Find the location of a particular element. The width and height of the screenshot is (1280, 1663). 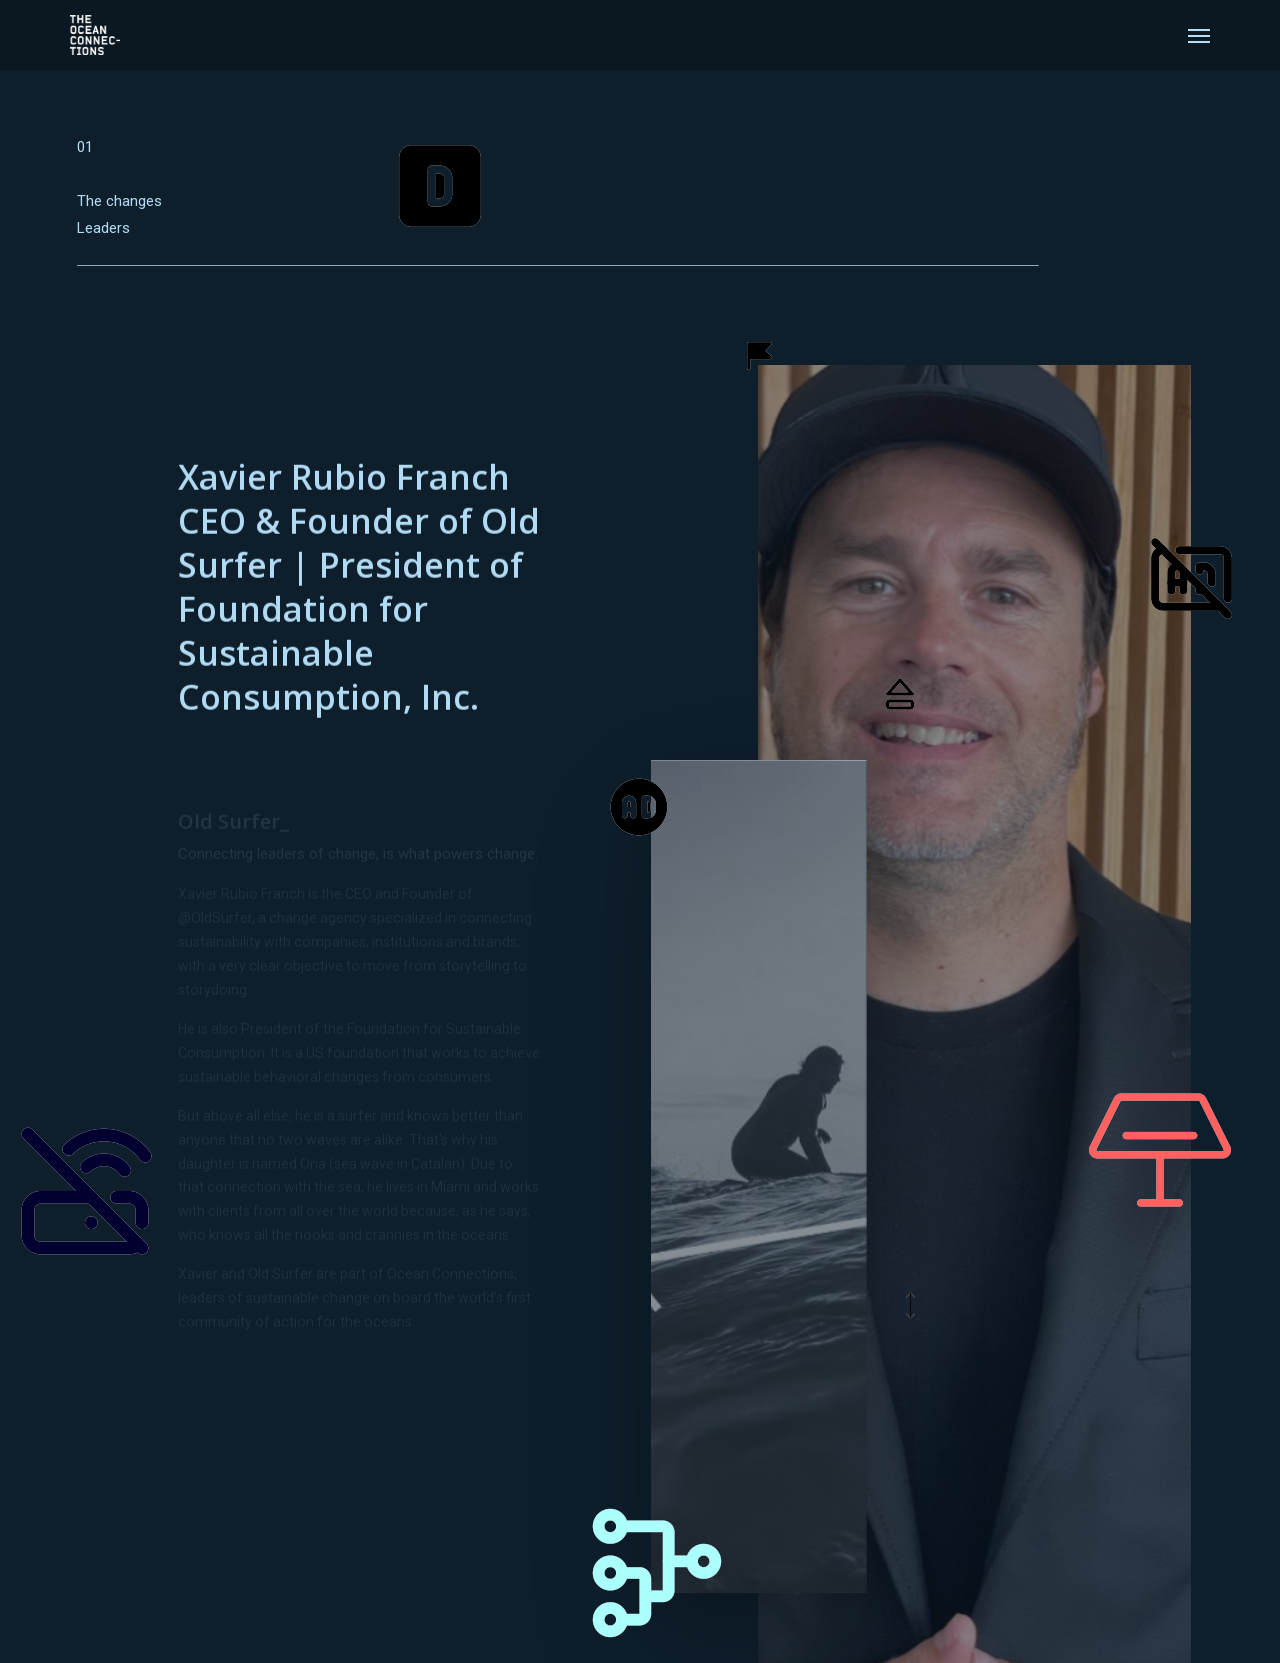

indicates items or options starting with the letter D is located at coordinates (440, 186).